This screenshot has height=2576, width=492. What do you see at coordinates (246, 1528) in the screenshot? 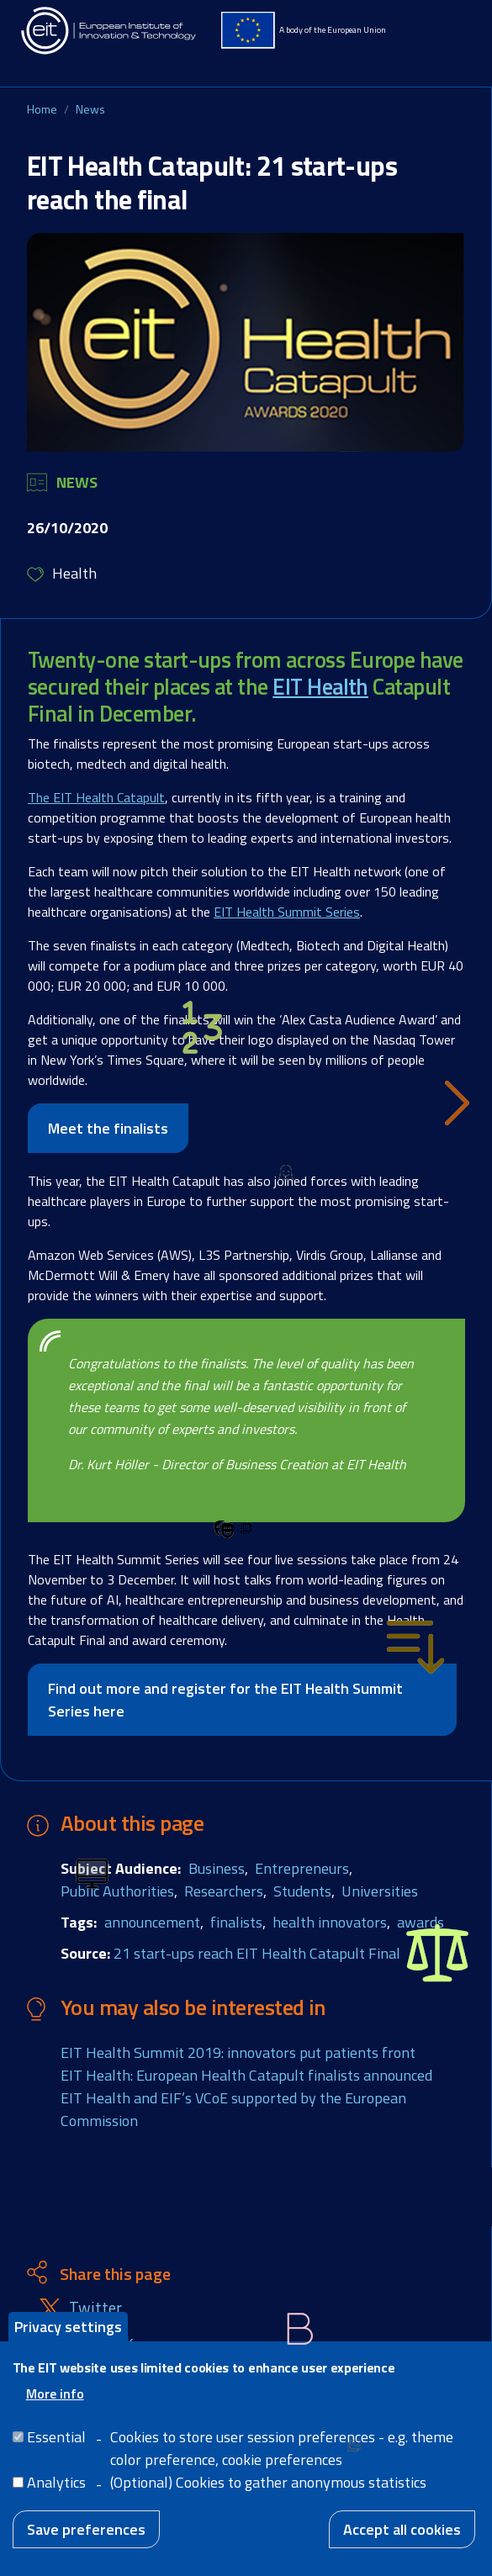
I see `bring window to front` at bounding box center [246, 1528].